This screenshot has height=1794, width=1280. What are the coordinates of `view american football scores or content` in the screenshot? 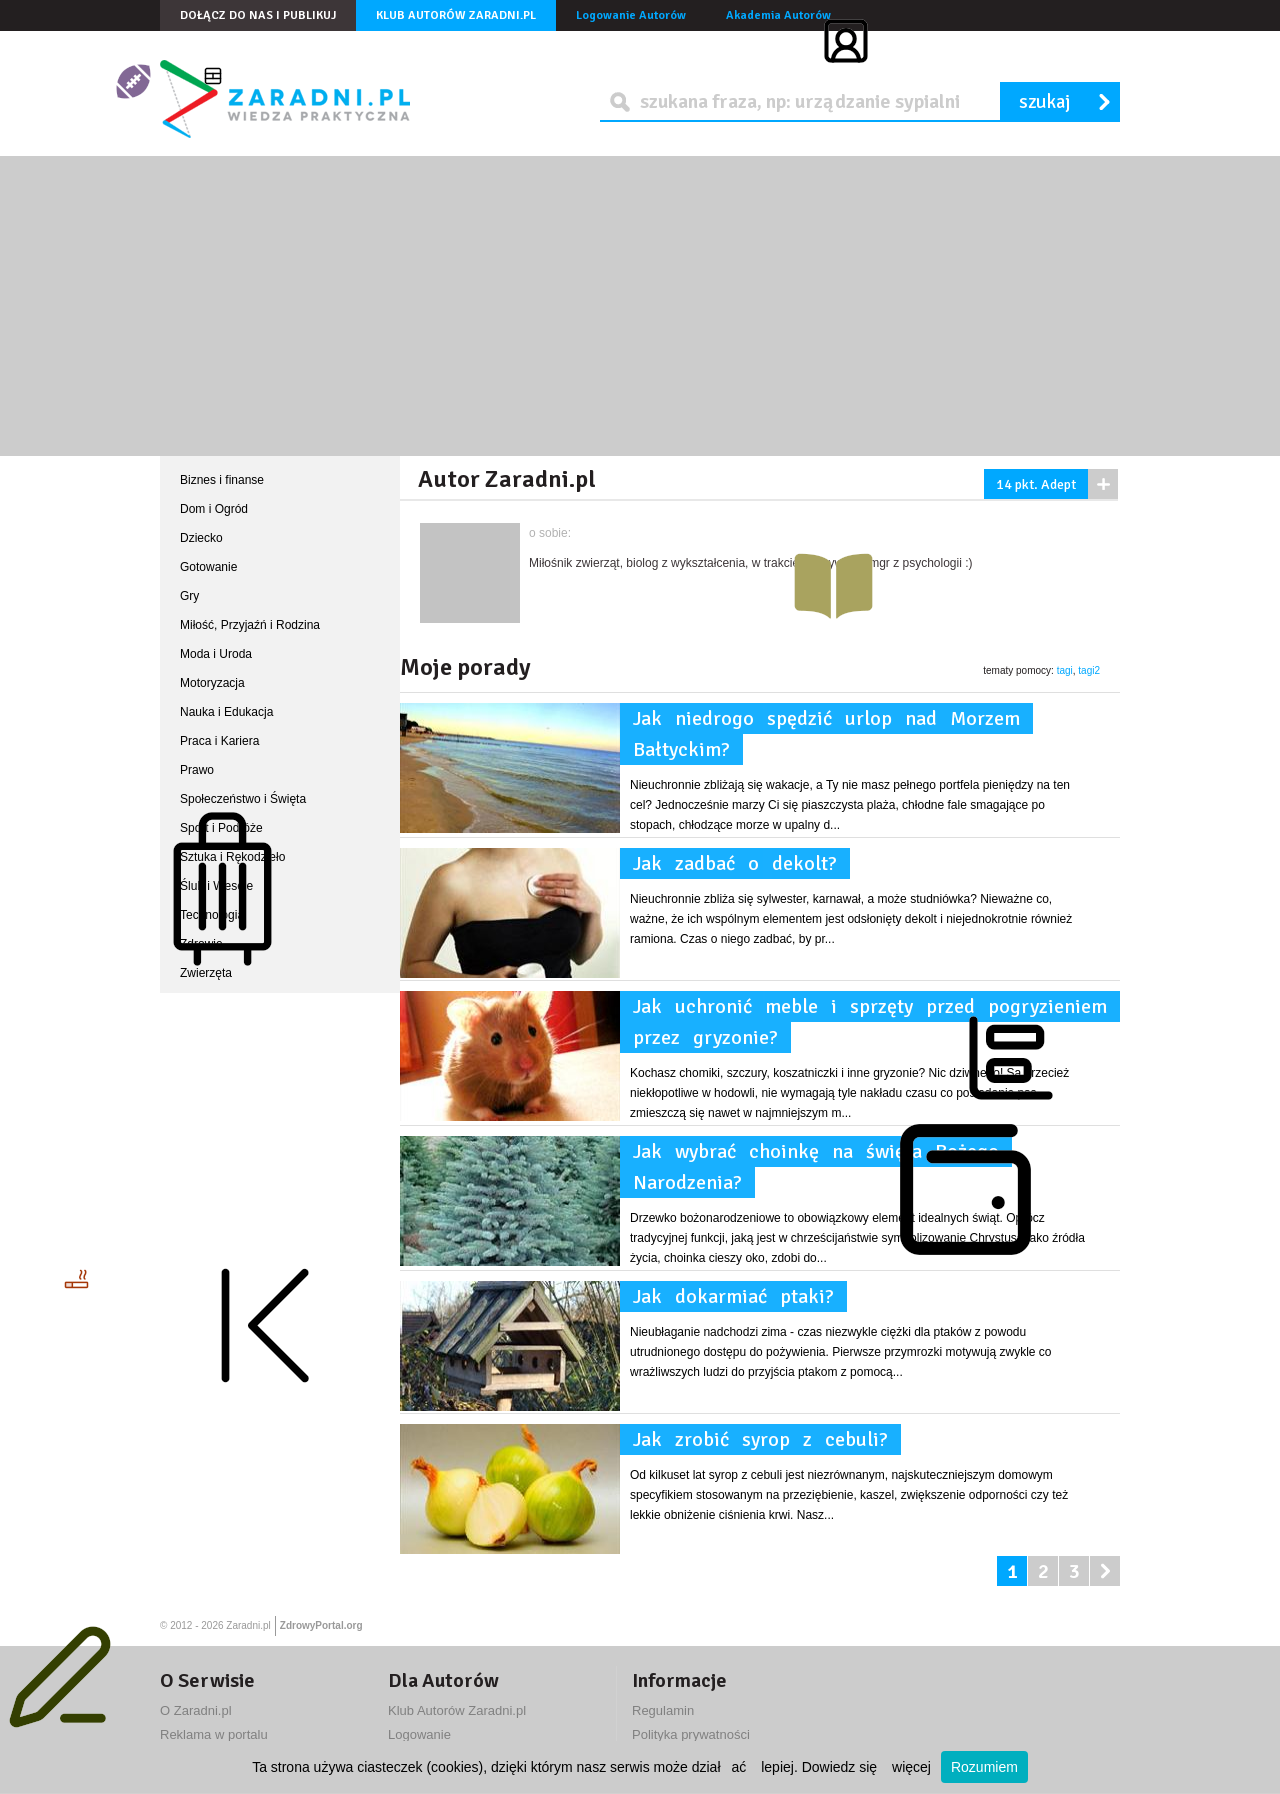 It's located at (133, 81).